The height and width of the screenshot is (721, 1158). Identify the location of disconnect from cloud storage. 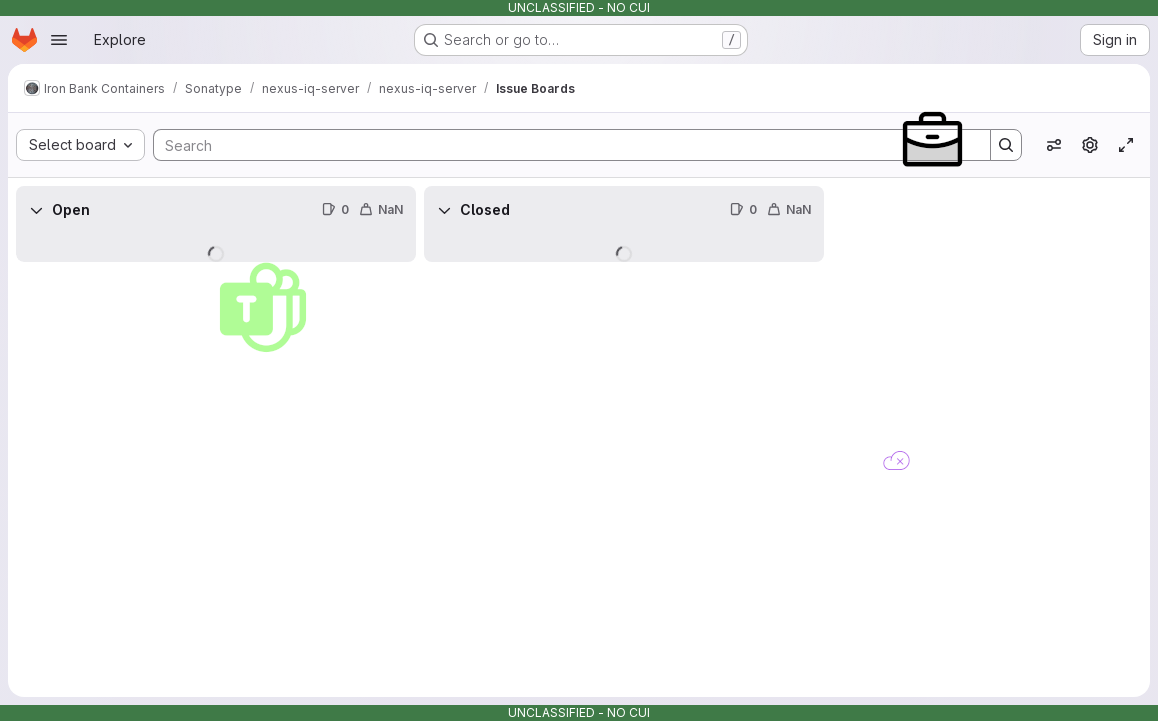
(896, 460).